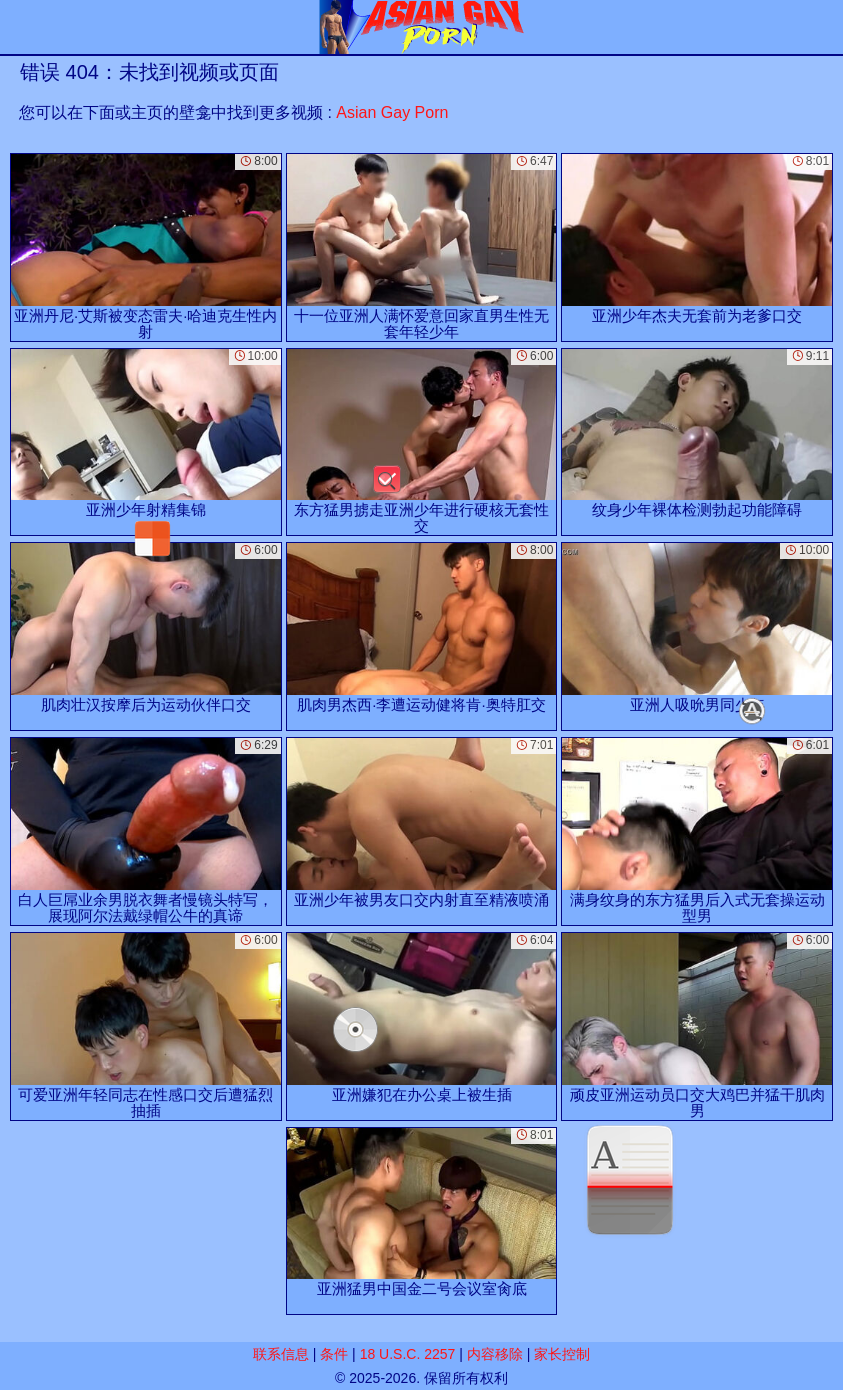 This screenshot has height=1390, width=843. What do you see at coordinates (387, 479) in the screenshot?
I see `open dconf editor settings application` at bounding box center [387, 479].